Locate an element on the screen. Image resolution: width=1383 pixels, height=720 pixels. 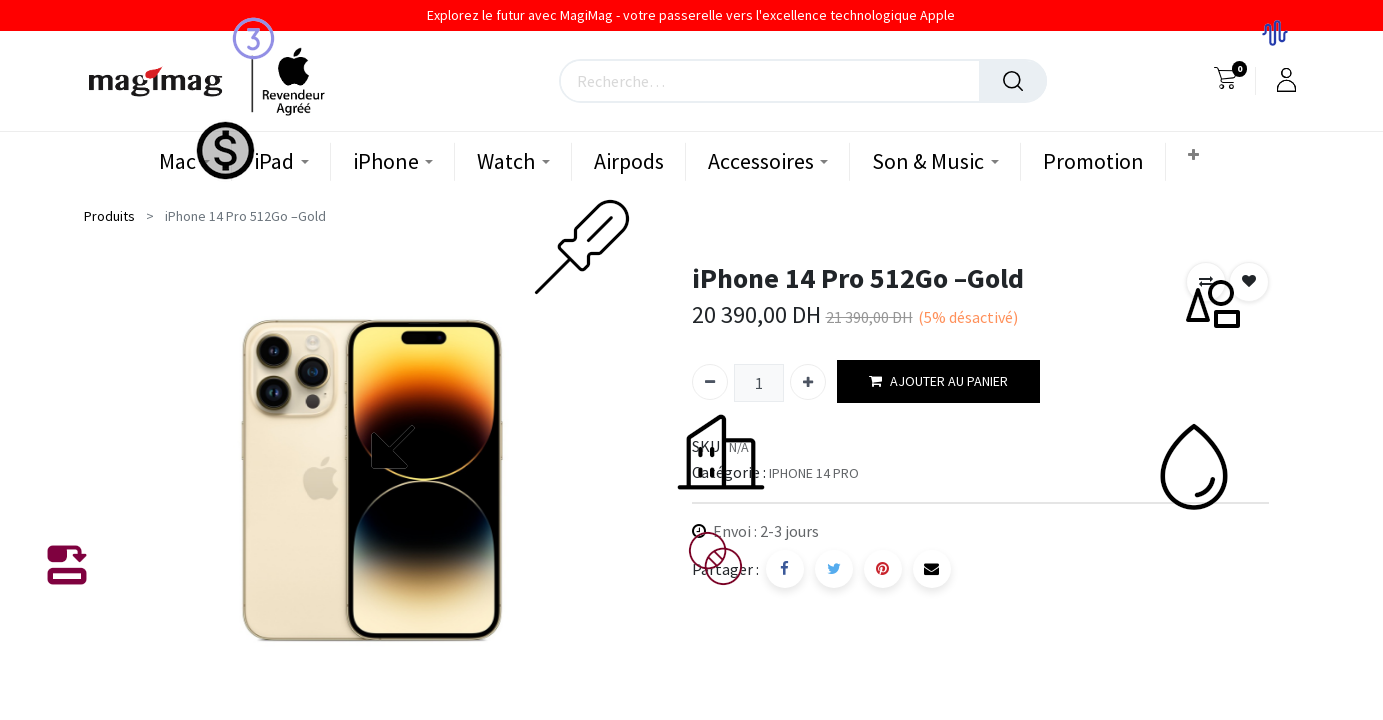
apply intersect operation to selected shapes is located at coordinates (715, 558).